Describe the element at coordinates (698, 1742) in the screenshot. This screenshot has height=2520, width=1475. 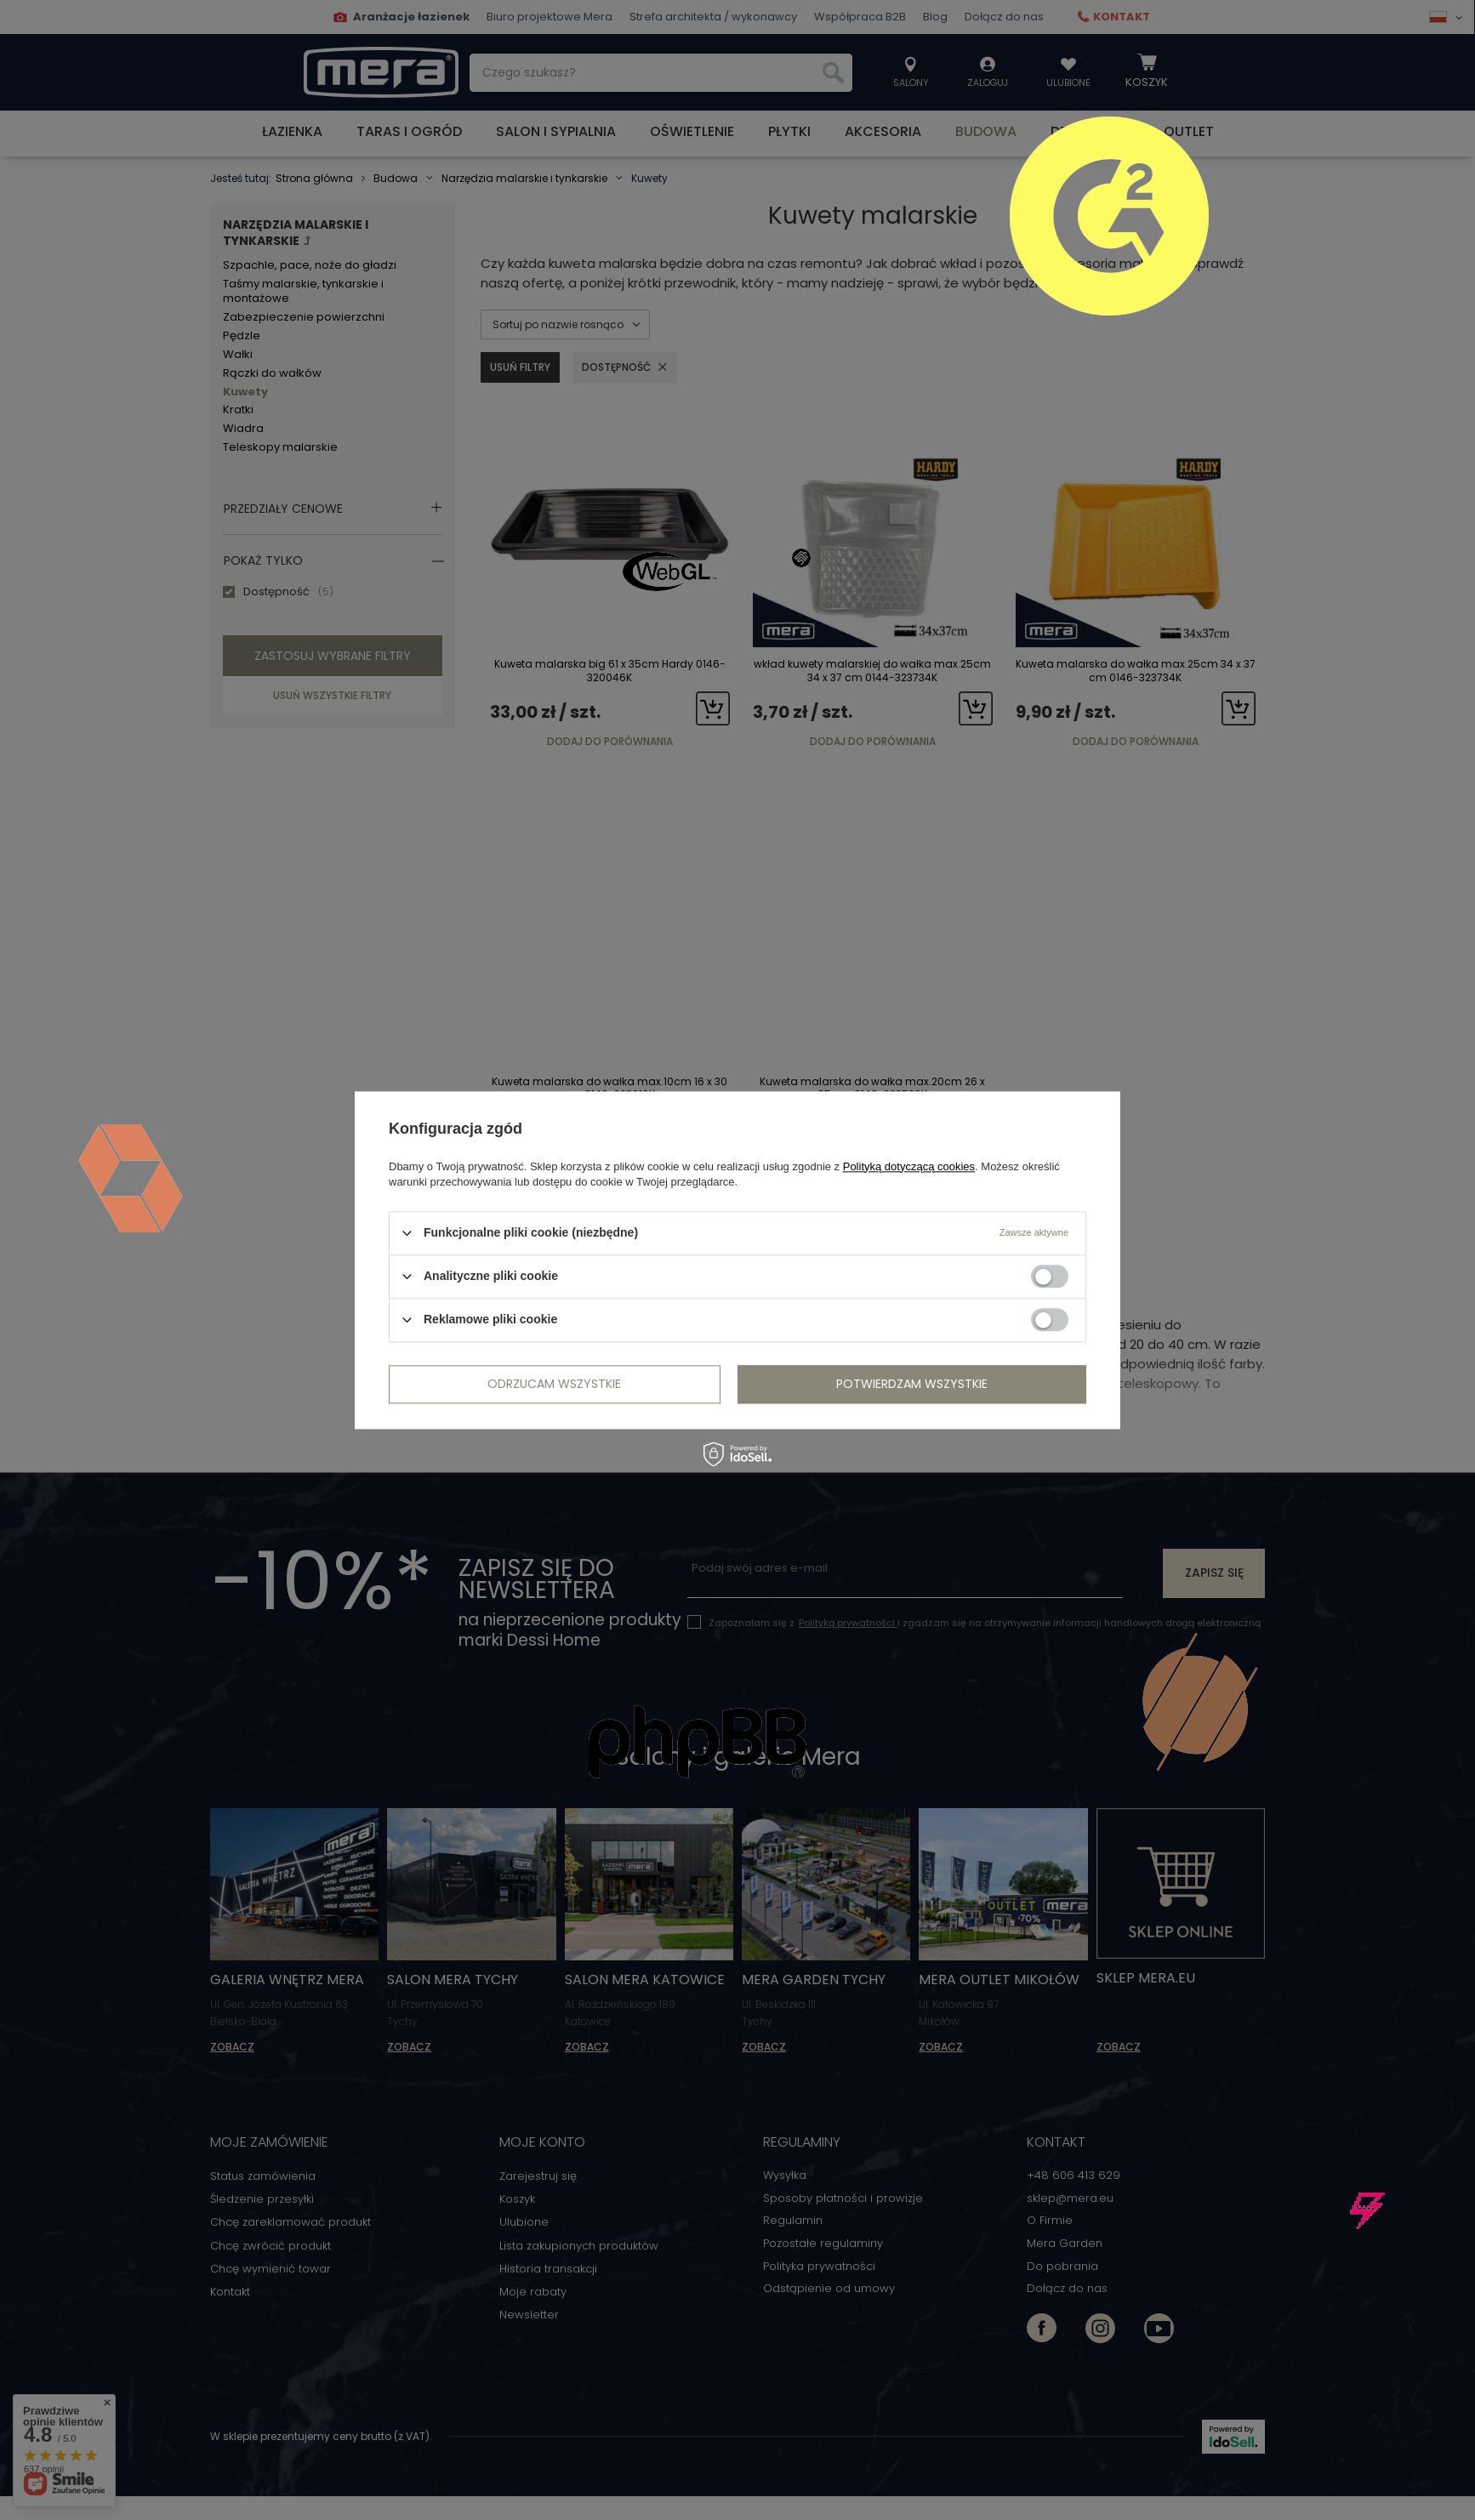
I see `visit phpBB forum software website` at that location.